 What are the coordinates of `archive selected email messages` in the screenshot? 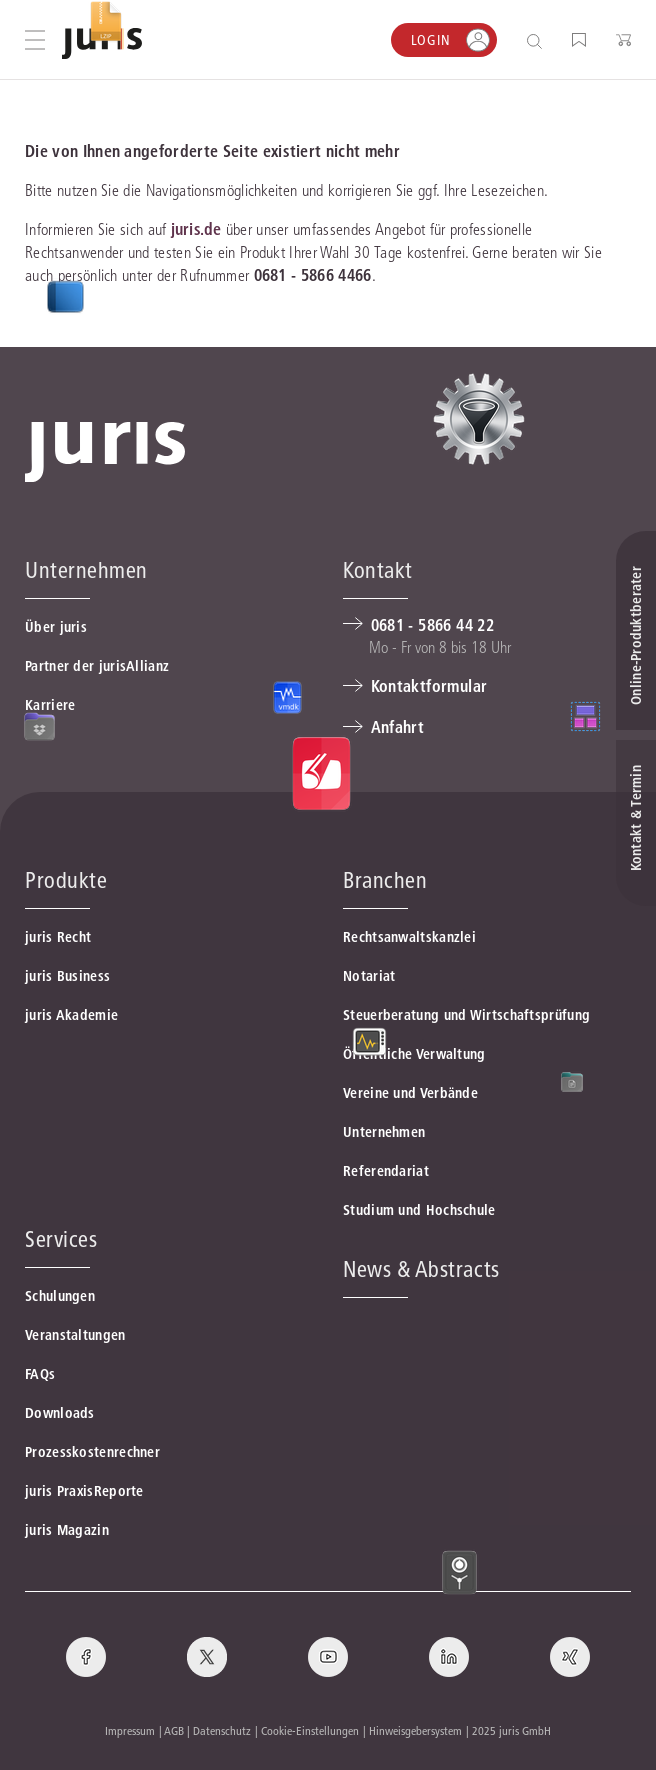 It's located at (459, 1572).